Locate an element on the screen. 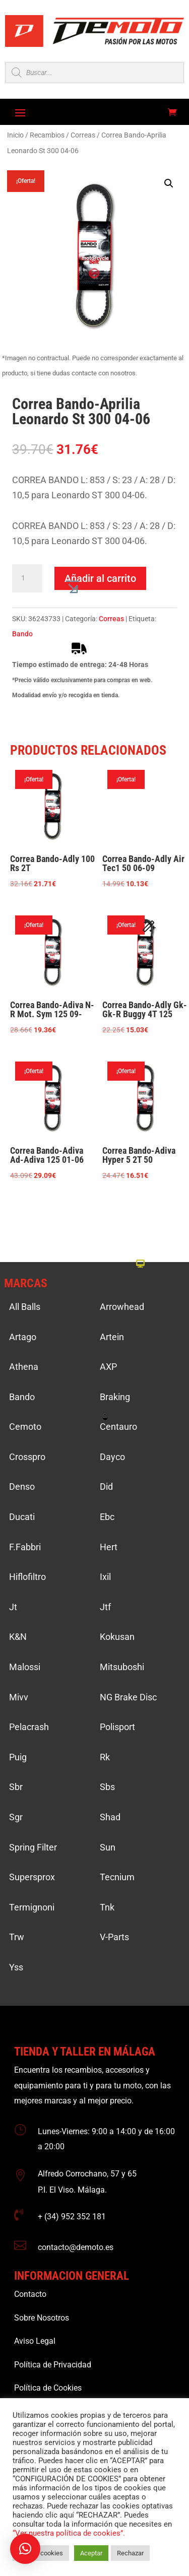 This screenshot has height=2576, width=189. switch to desktop view is located at coordinates (140, 1263).